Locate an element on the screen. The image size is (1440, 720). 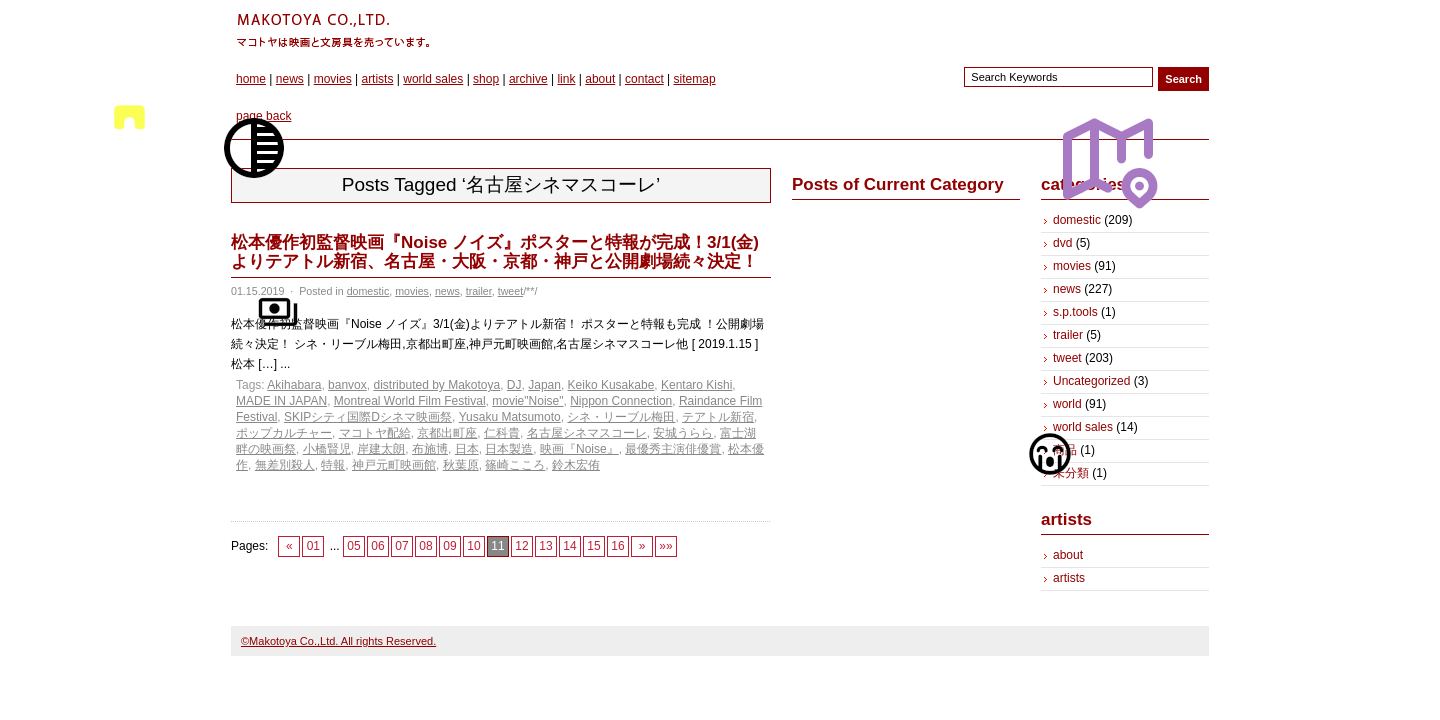
indicates a sad or crying emotional state is located at coordinates (1050, 454).